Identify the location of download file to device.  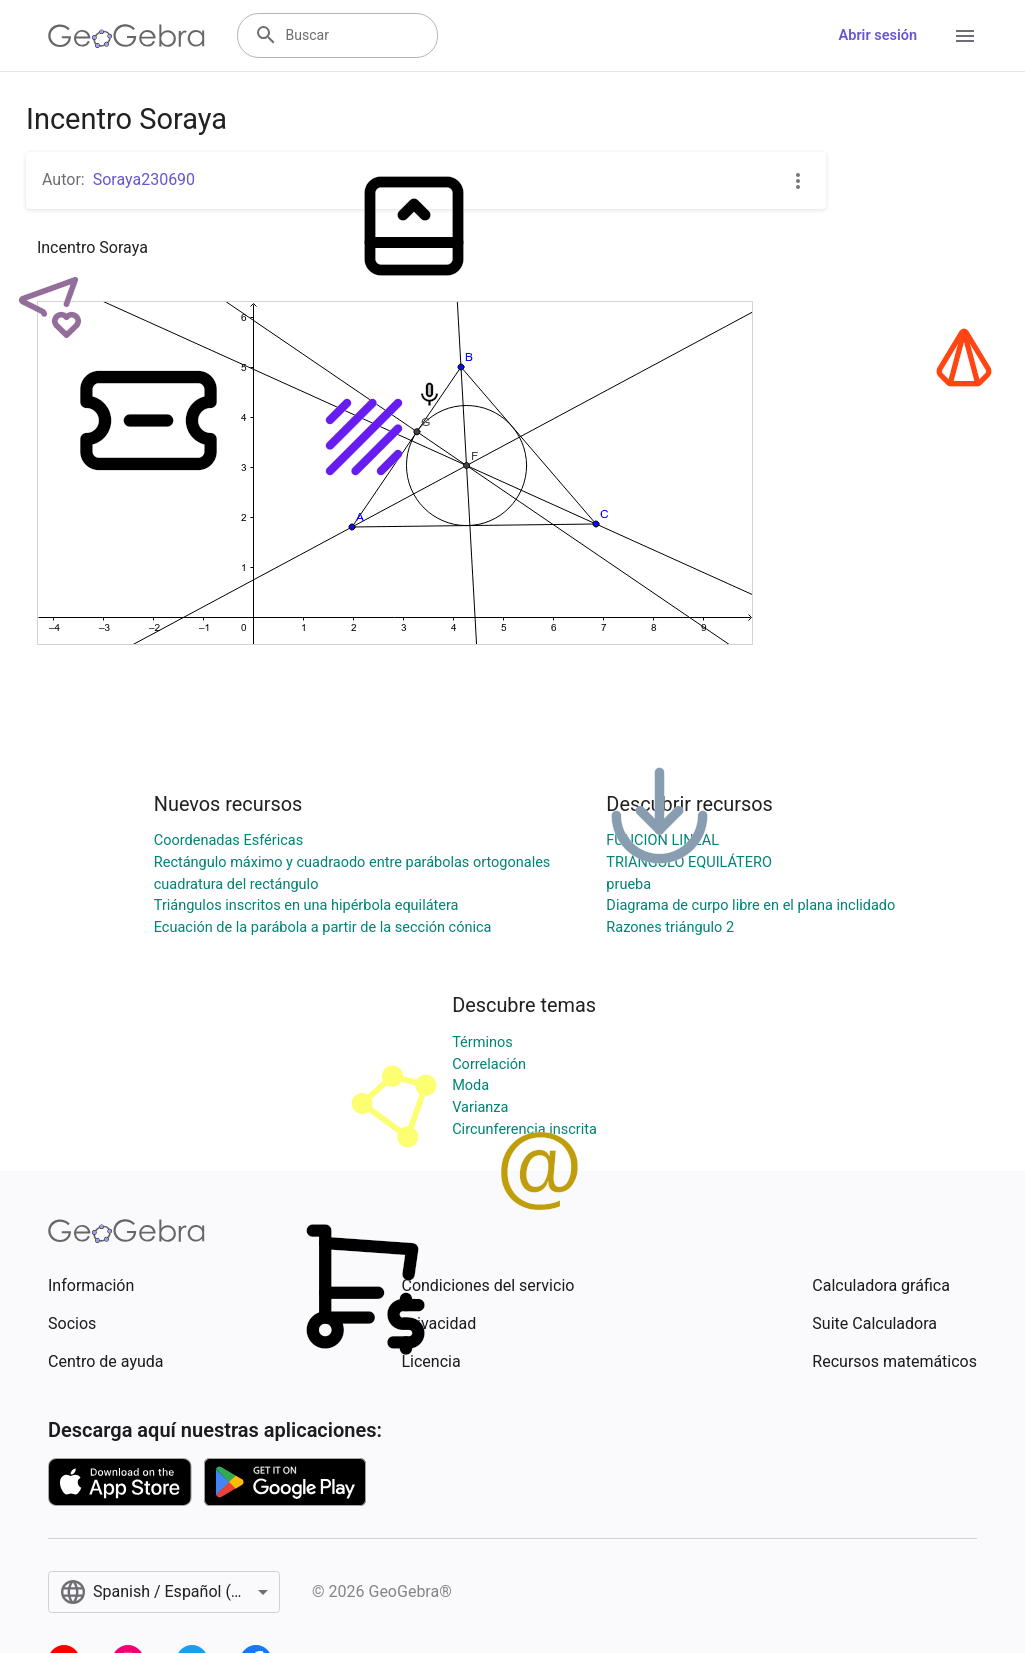
(659, 815).